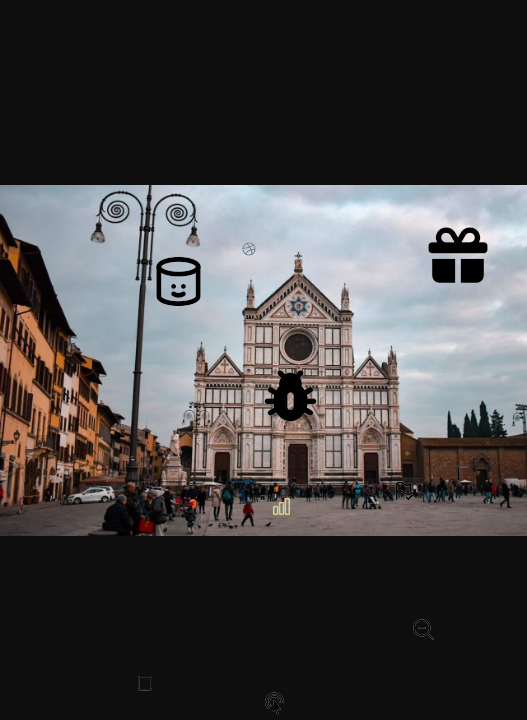 This screenshot has width=527, height=720. I want to click on zoom out of the current view, so click(423, 629).